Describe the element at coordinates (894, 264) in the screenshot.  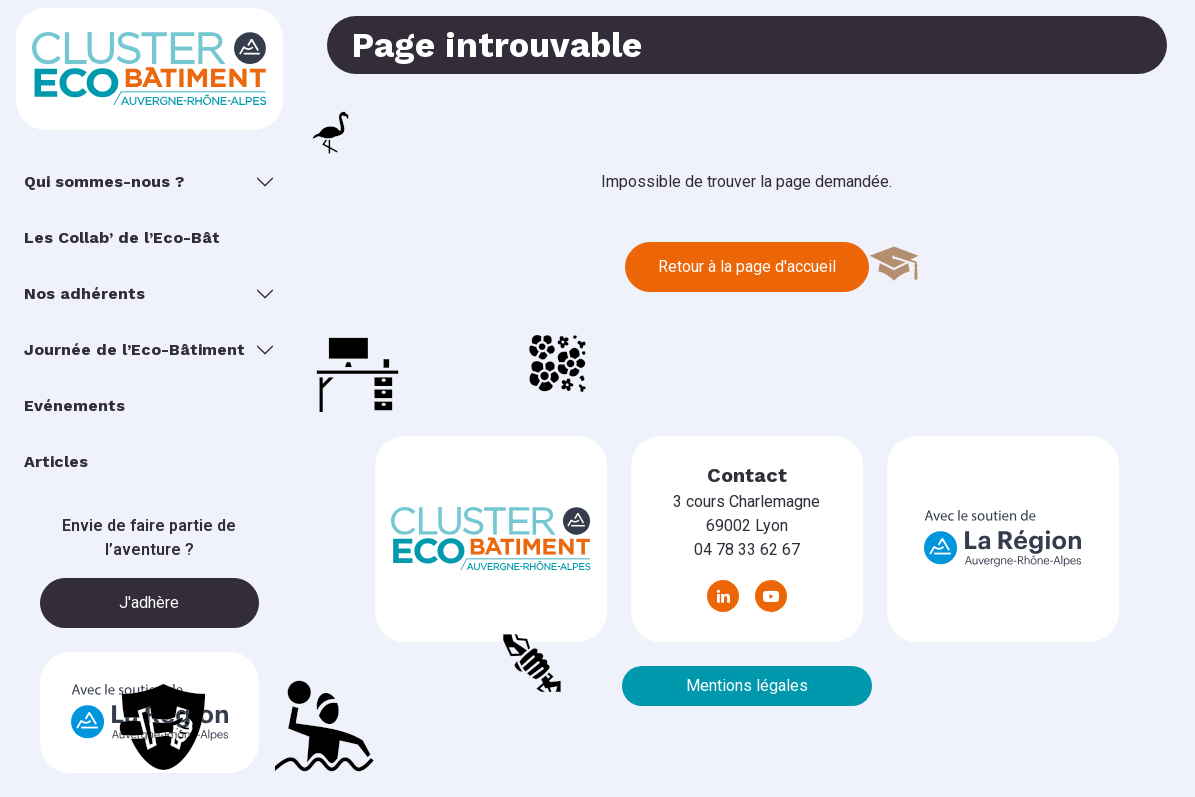
I see `access education or learning features` at that location.